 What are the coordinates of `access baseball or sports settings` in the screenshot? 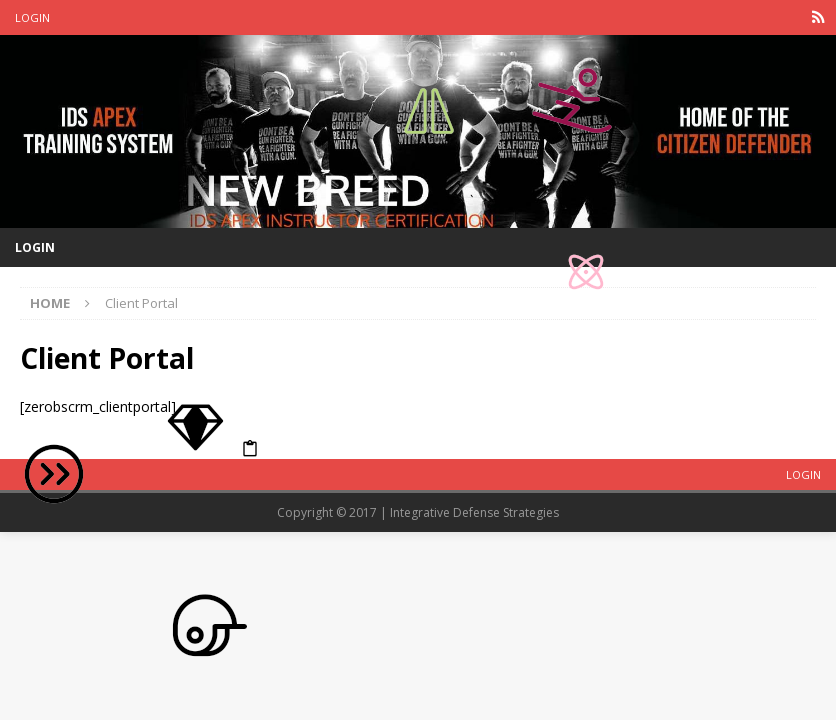 It's located at (207, 626).